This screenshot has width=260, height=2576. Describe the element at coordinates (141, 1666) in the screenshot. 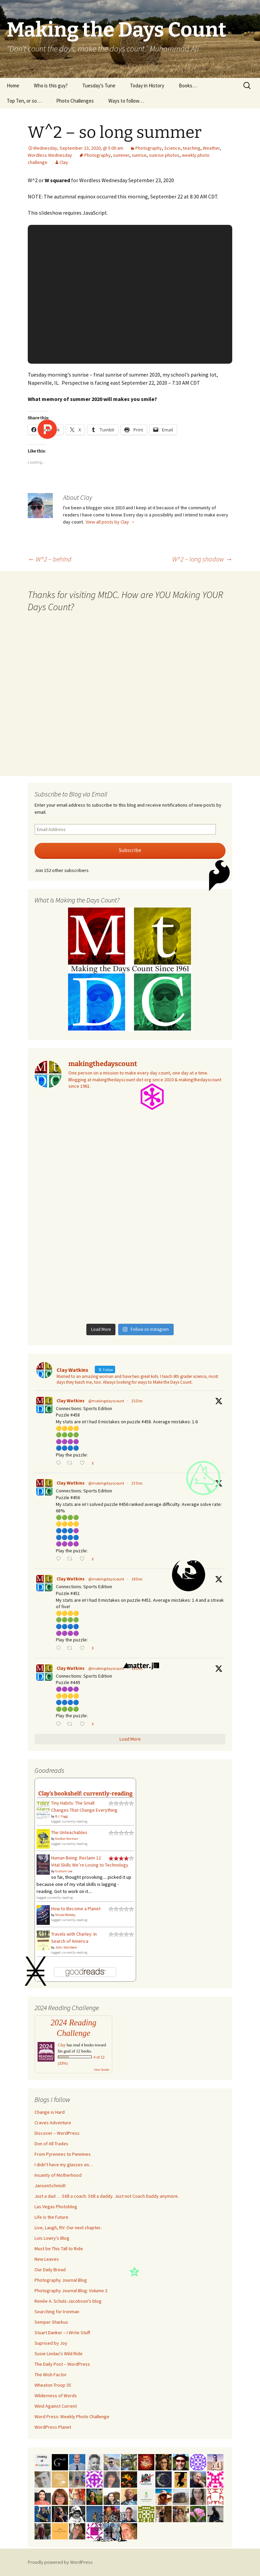

I see `matter.js physics engine library logo` at that location.